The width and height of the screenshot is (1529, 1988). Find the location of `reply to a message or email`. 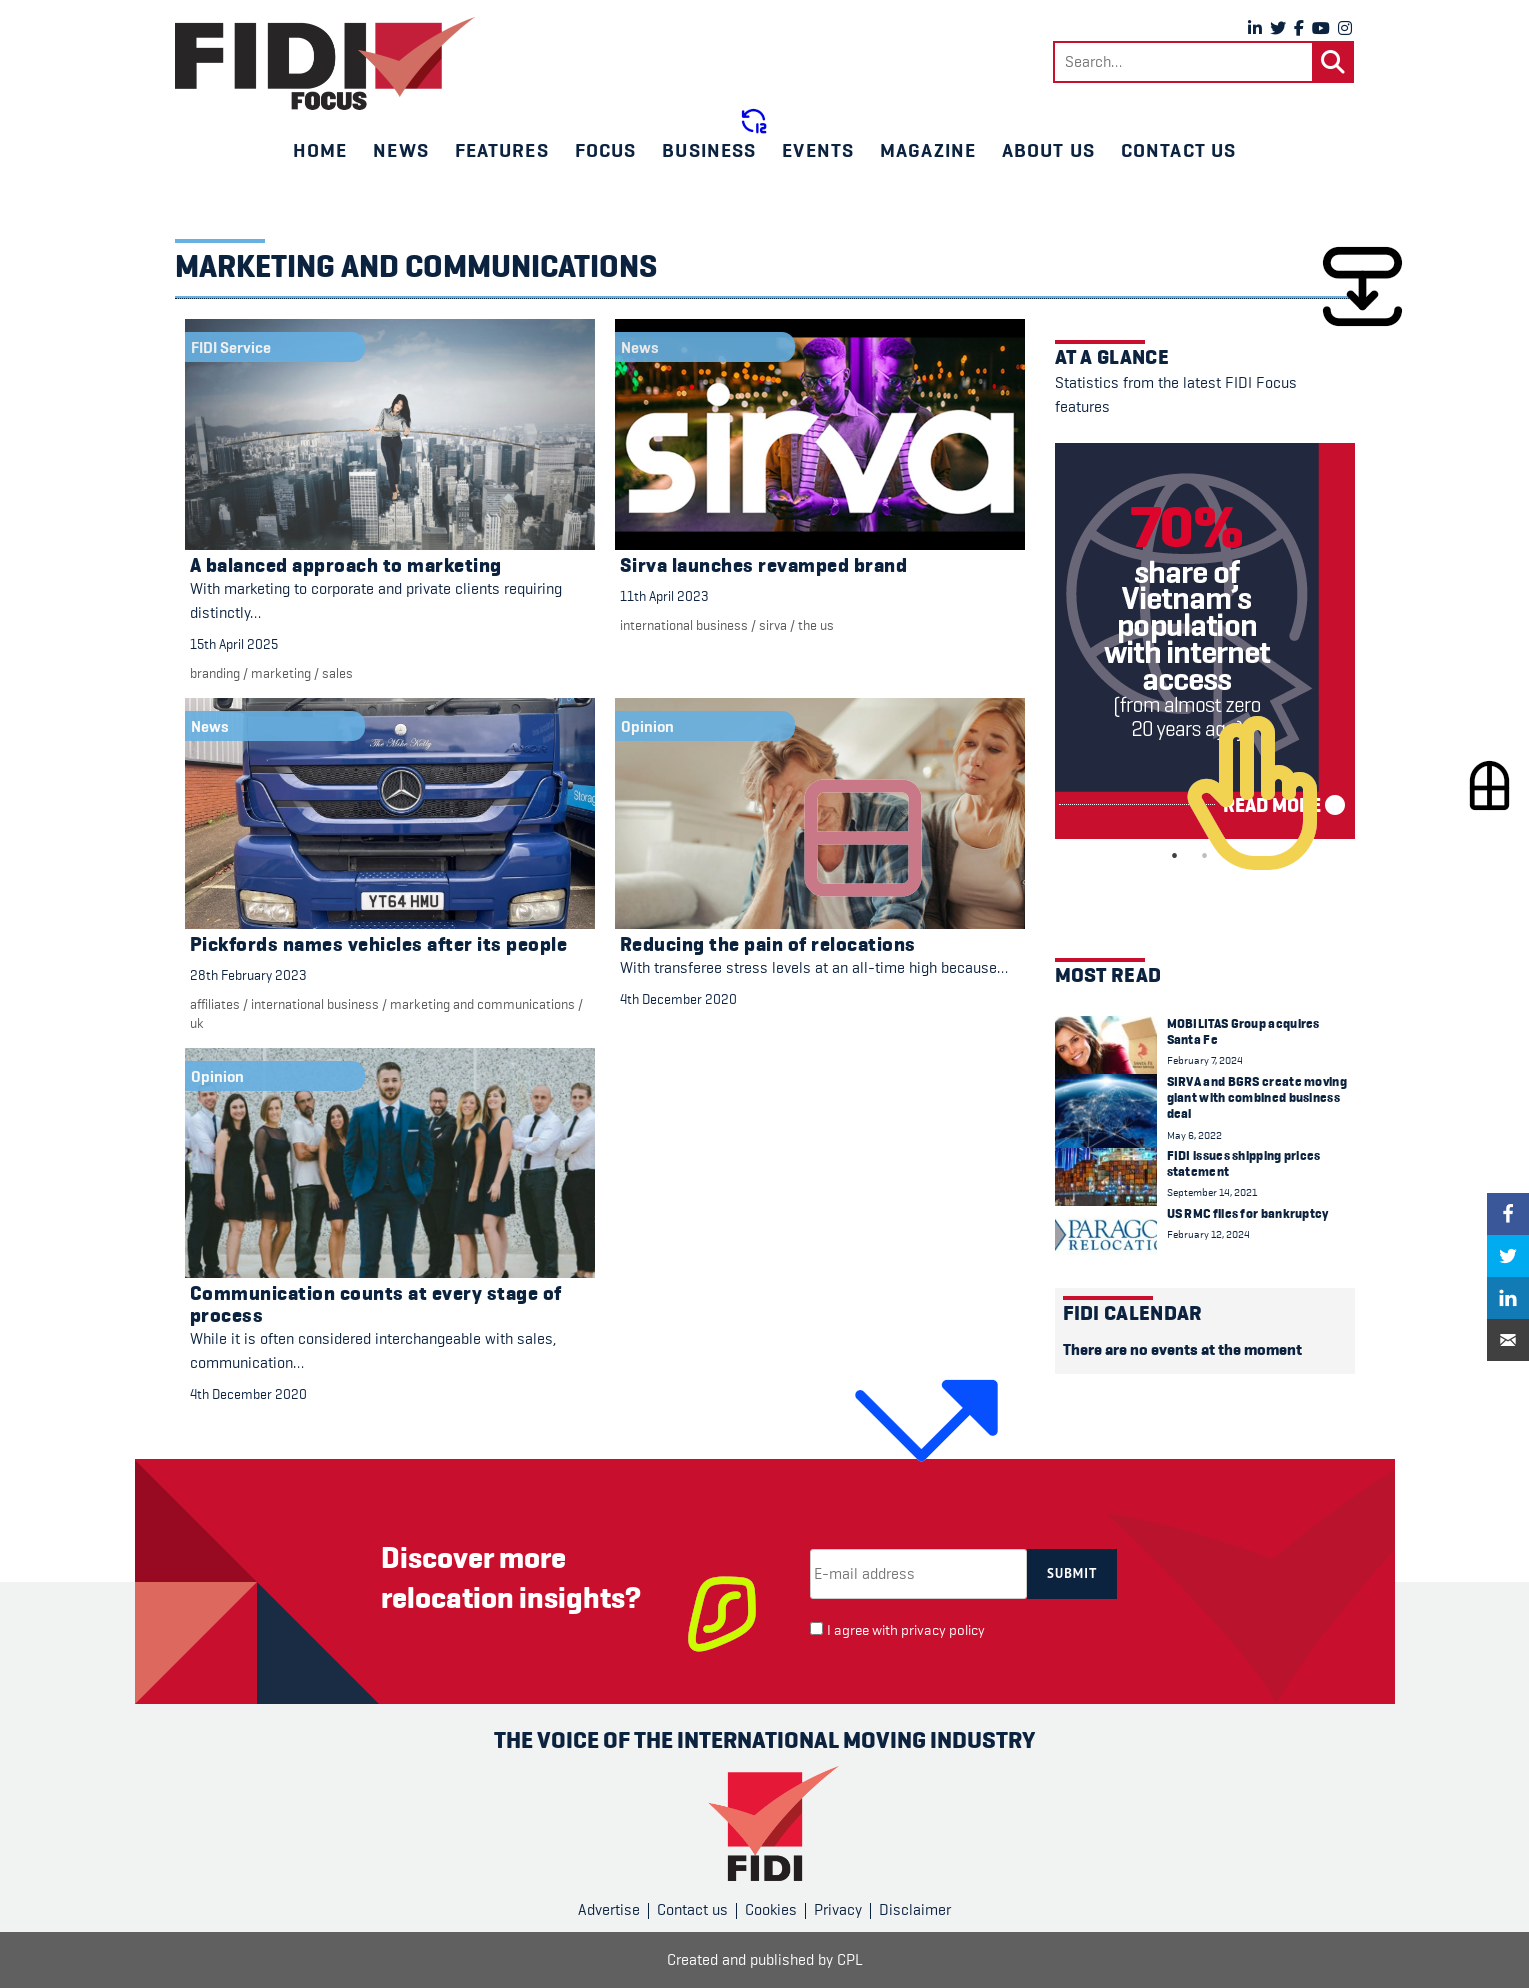

reply to a message or email is located at coordinates (926, 1415).